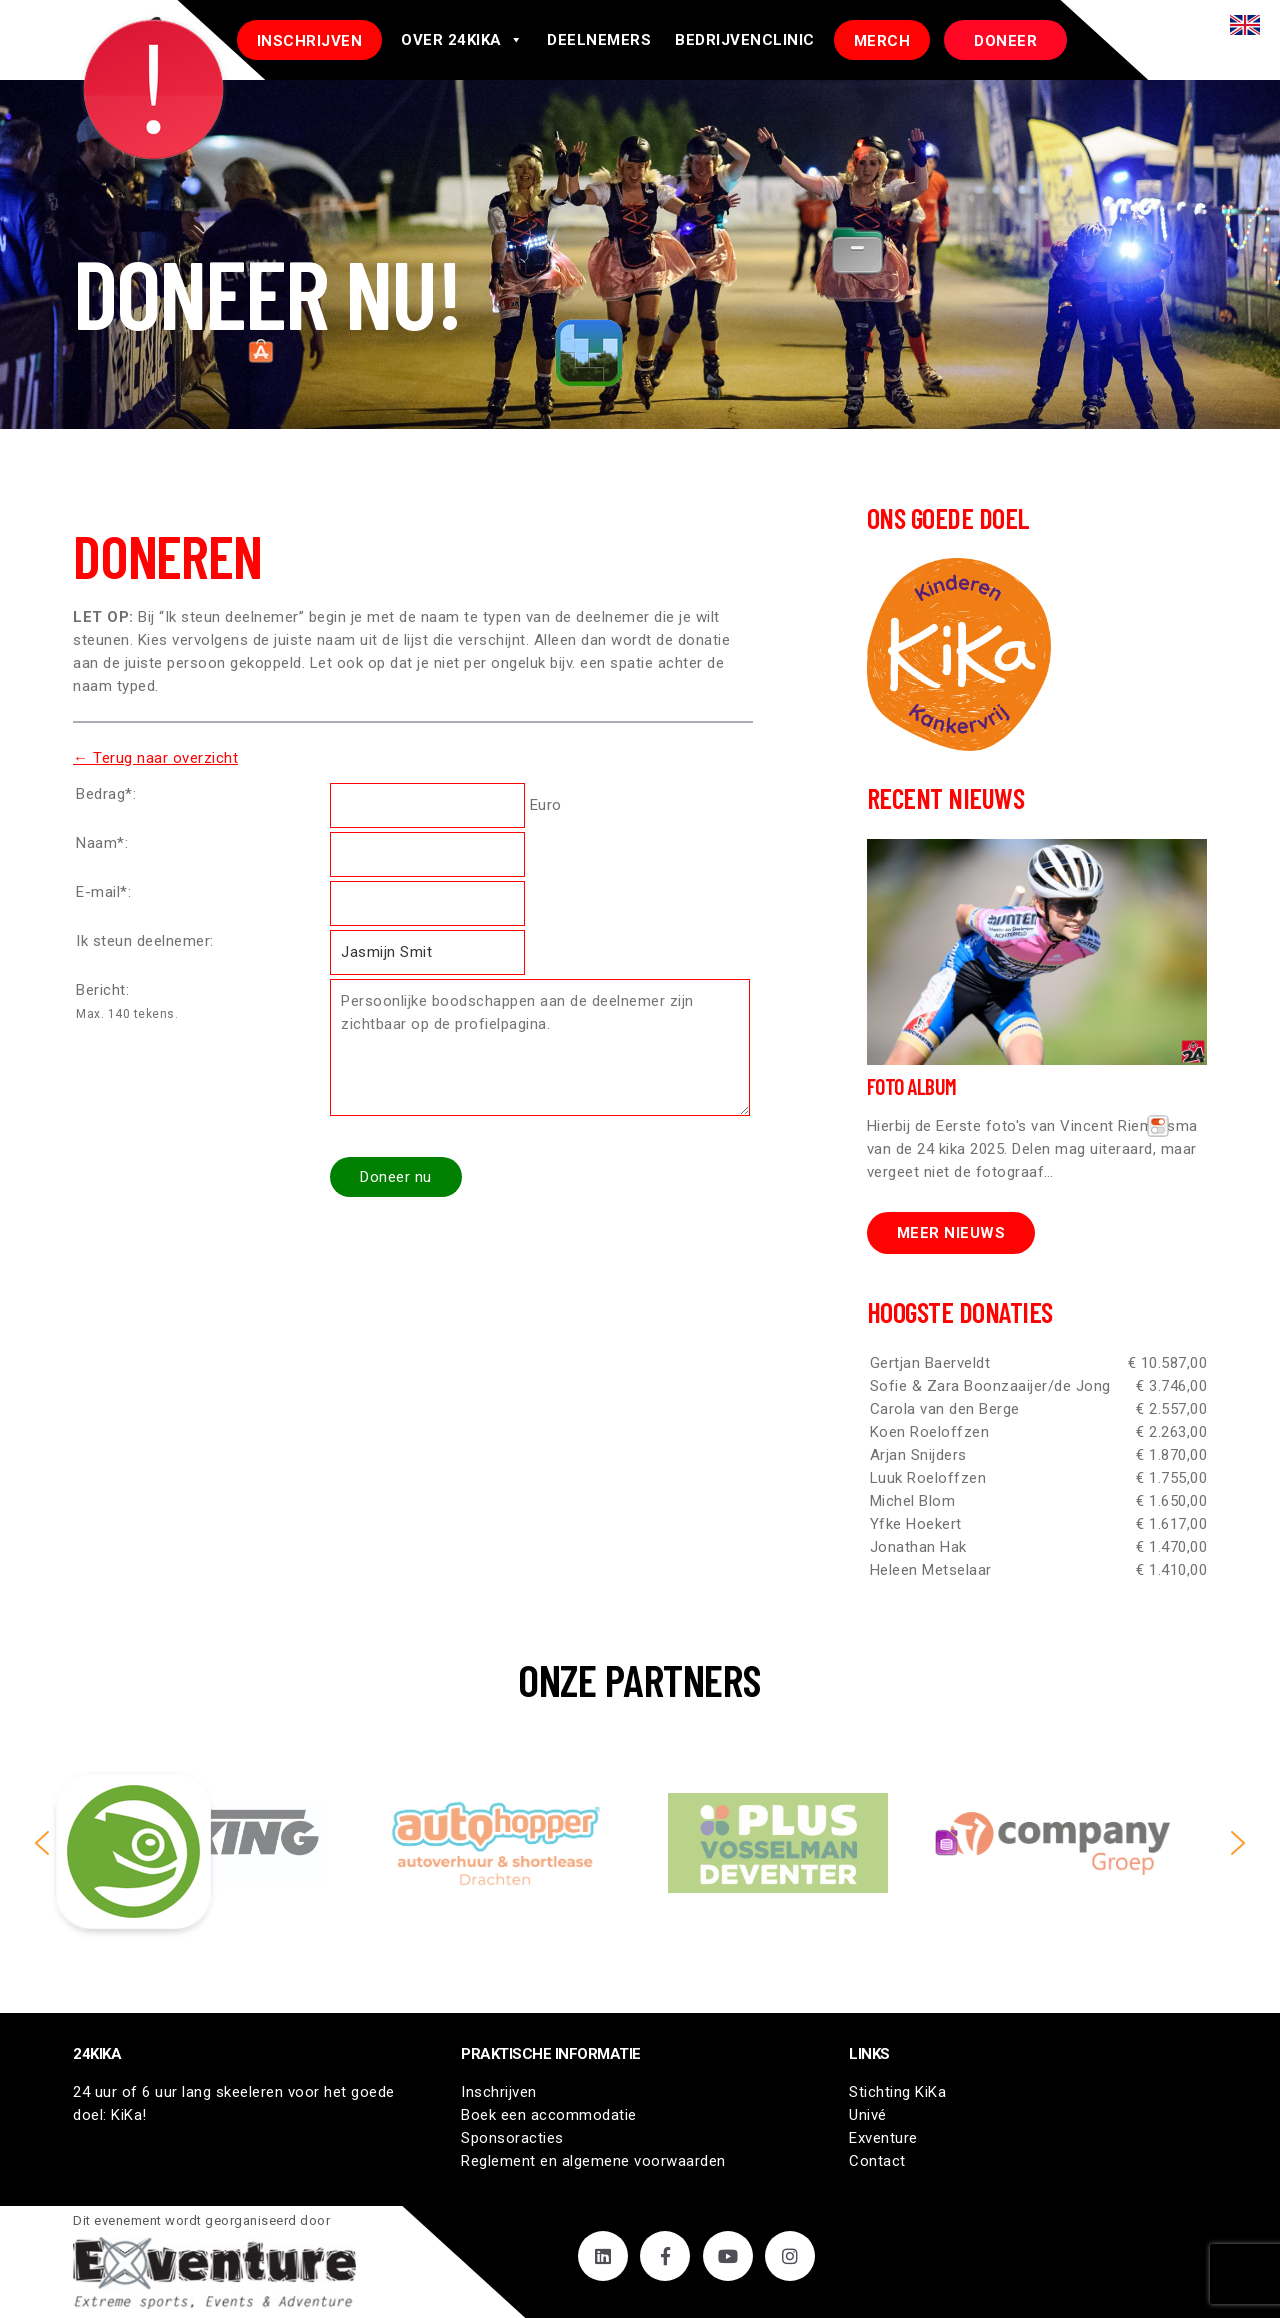 Image resolution: width=1280 pixels, height=2318 pixels. Describe the element at coordinates (857, 250) in the screenshot. I see `open the file manager application` at that location.